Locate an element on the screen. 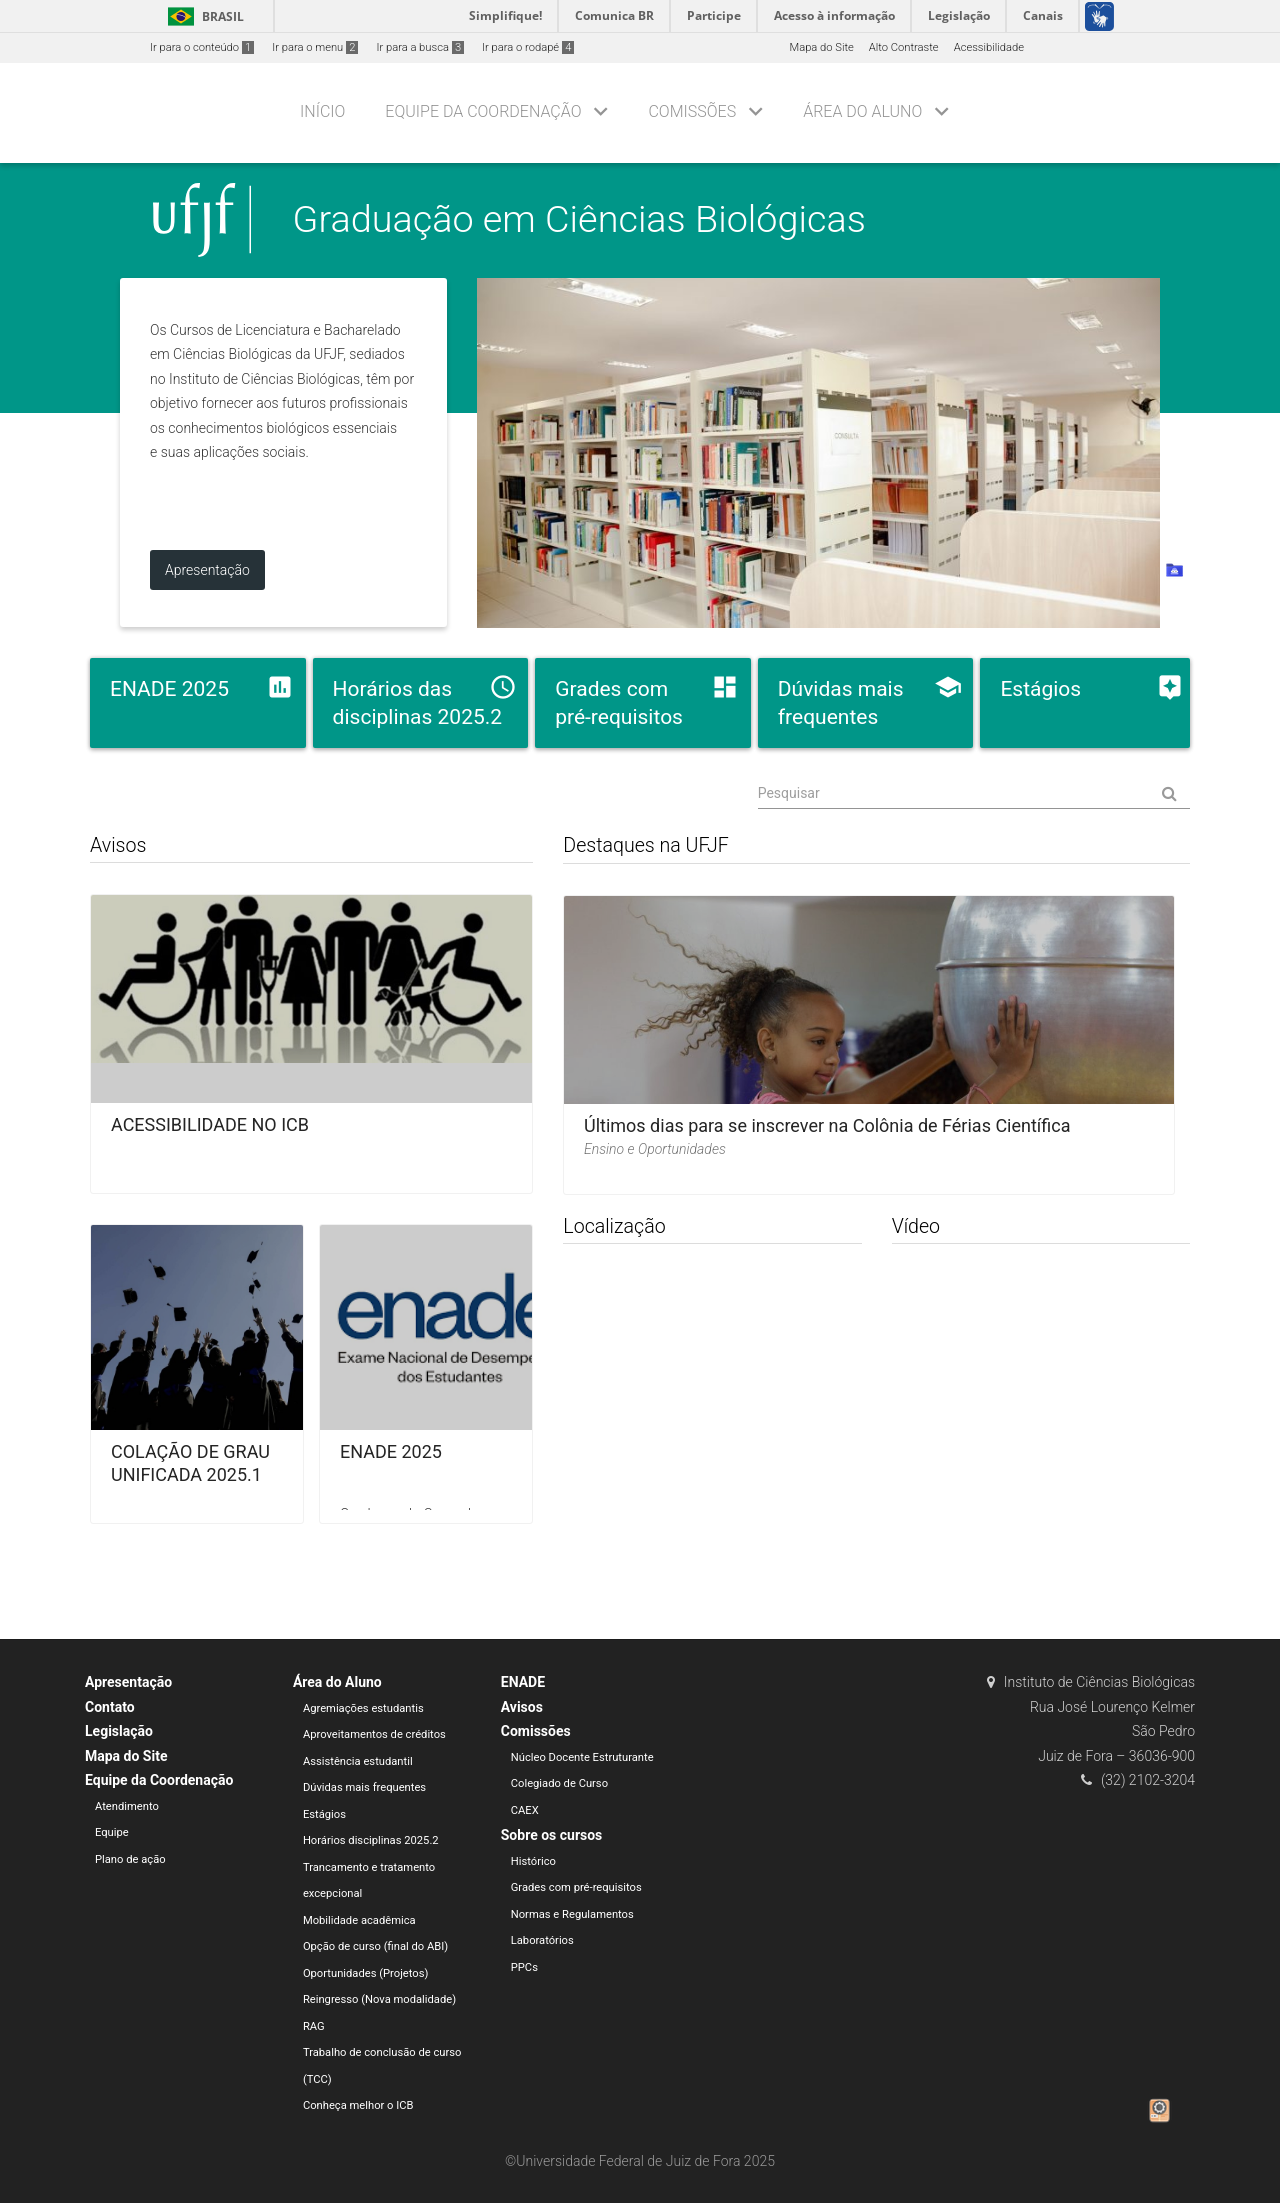 The height and width of the screenshot is (2203, 1280). indicates package manager is processing updates is located at coordinates (1159, 2110).